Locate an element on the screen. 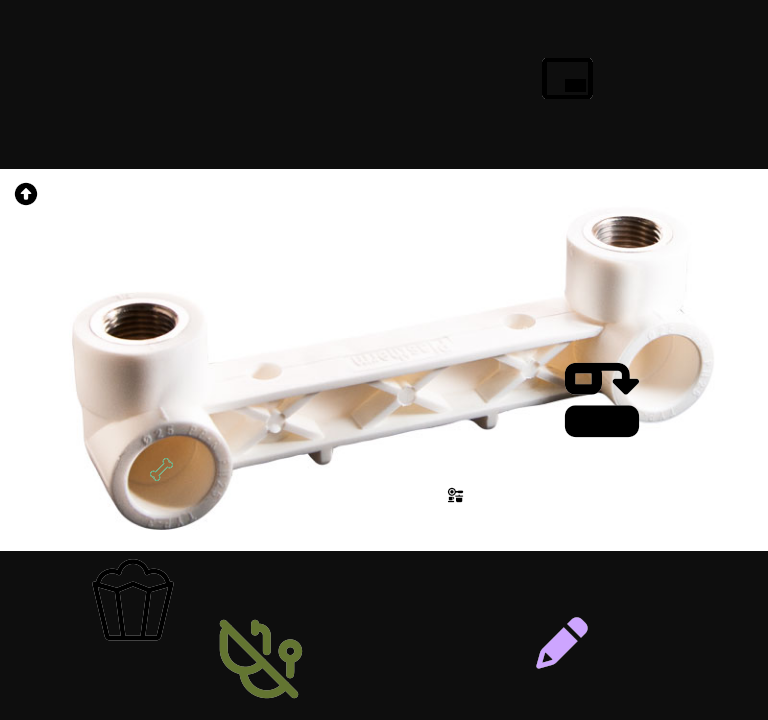 This screenshot has height=720, width=768. scroll to top of page is located at coordinates (26, 194).